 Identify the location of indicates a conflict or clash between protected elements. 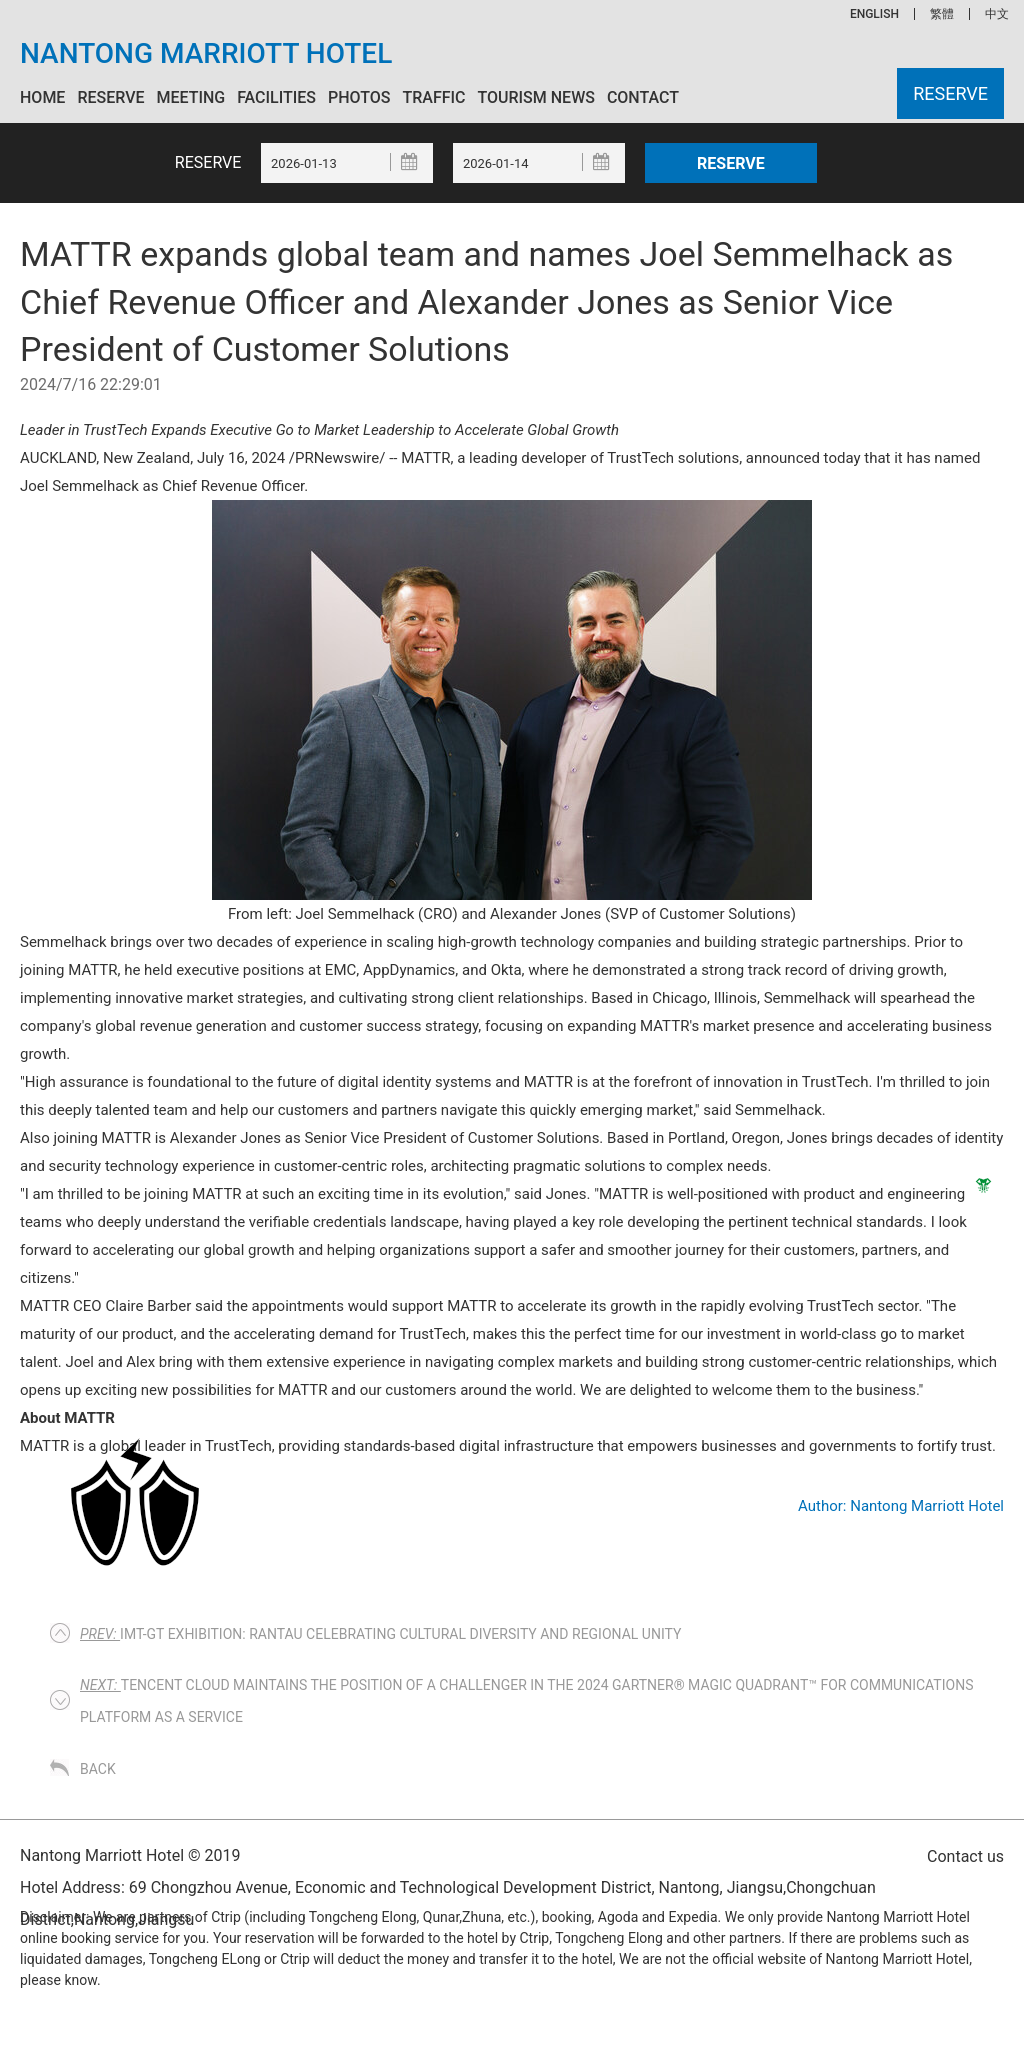
(135, 1502).